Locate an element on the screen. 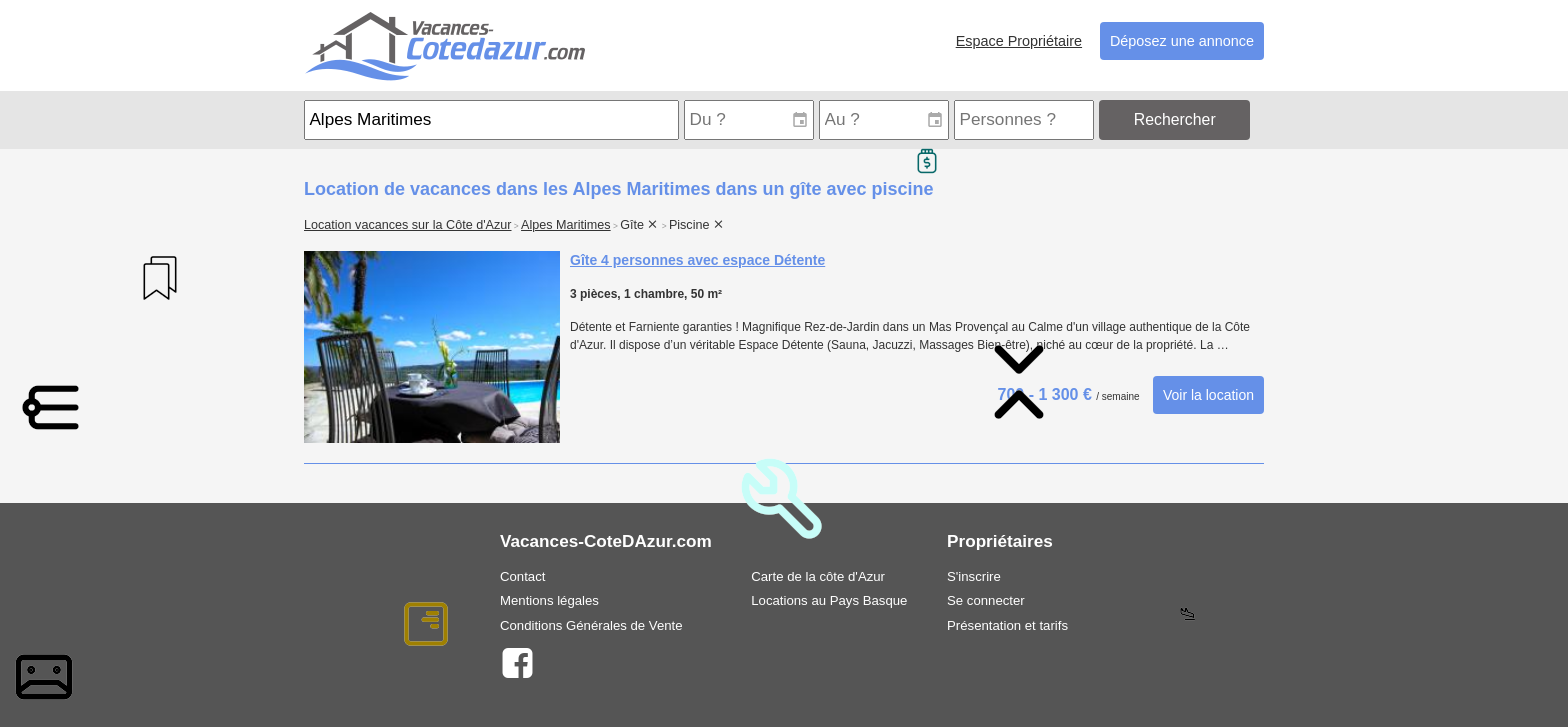 The width and height of the screenshot is (1568, 727). collapse expanded content is located at coordinates (1019, 382).